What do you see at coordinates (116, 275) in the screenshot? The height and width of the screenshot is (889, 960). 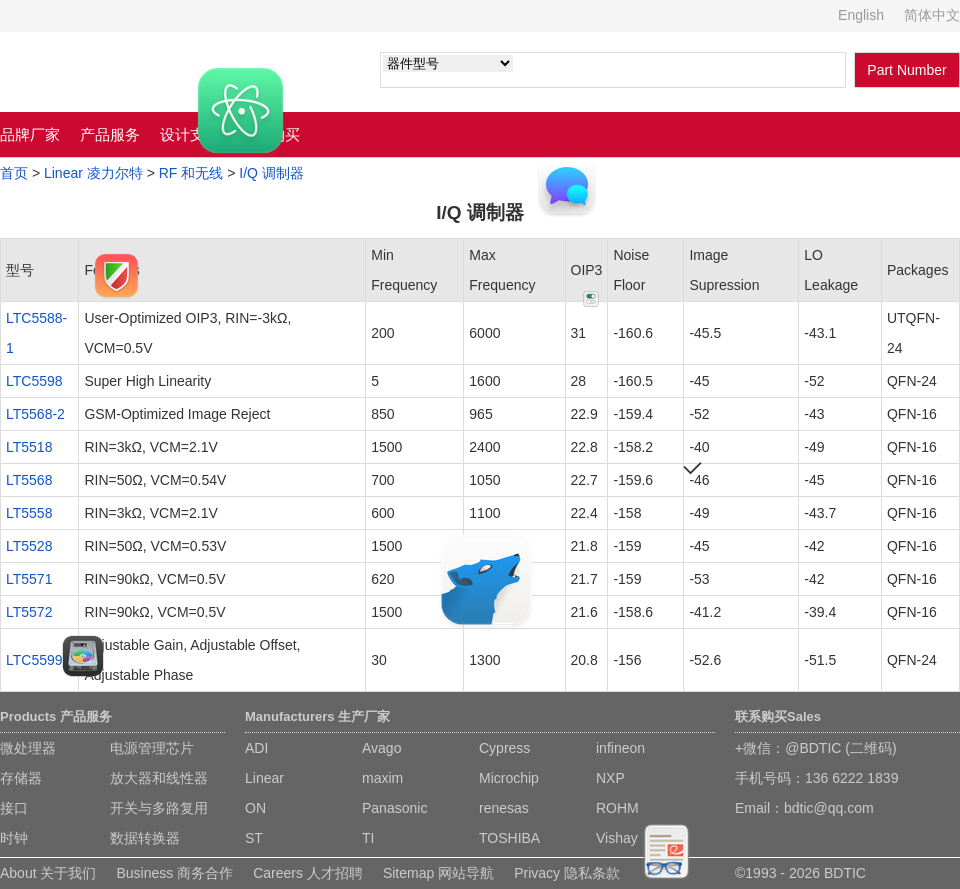 I see `open firewall configuration settings` at bounding box center [116, 275].